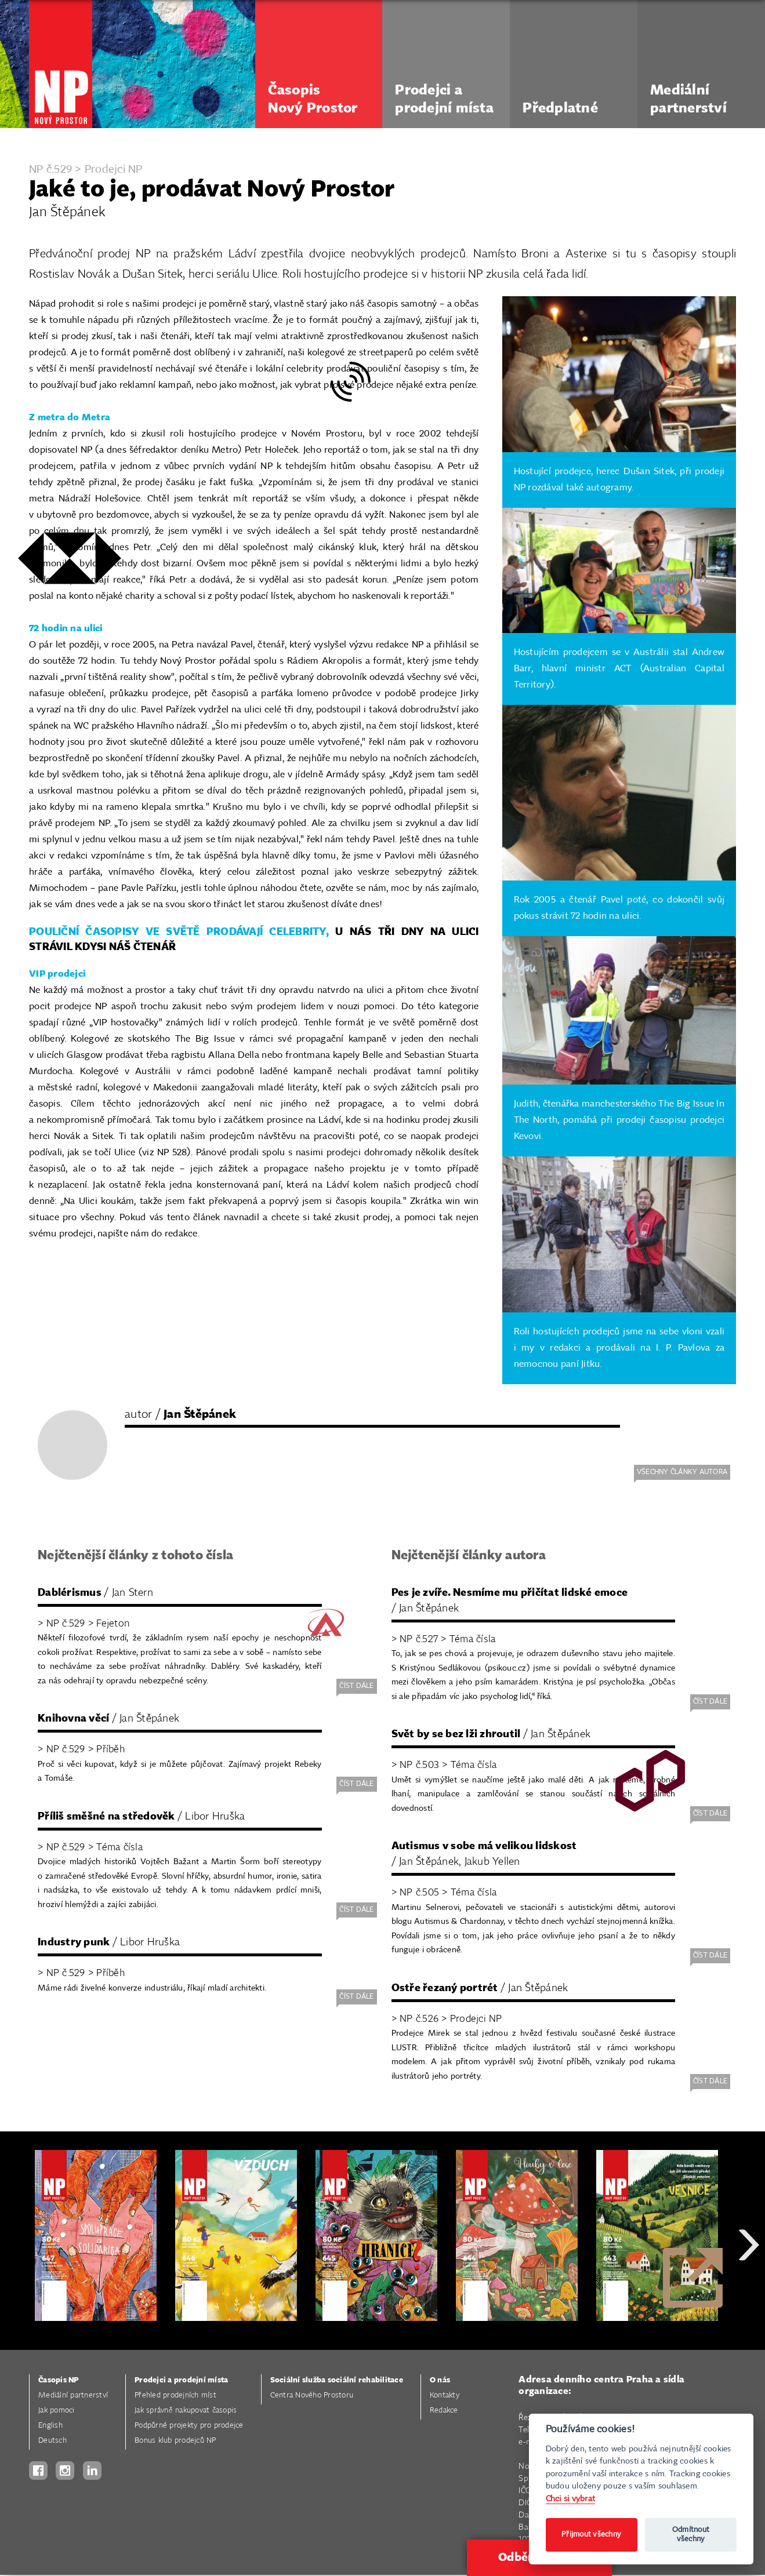 This screenshot has width=765, height=2576. I want to click on sonarqube server logo, so click(350, 381).